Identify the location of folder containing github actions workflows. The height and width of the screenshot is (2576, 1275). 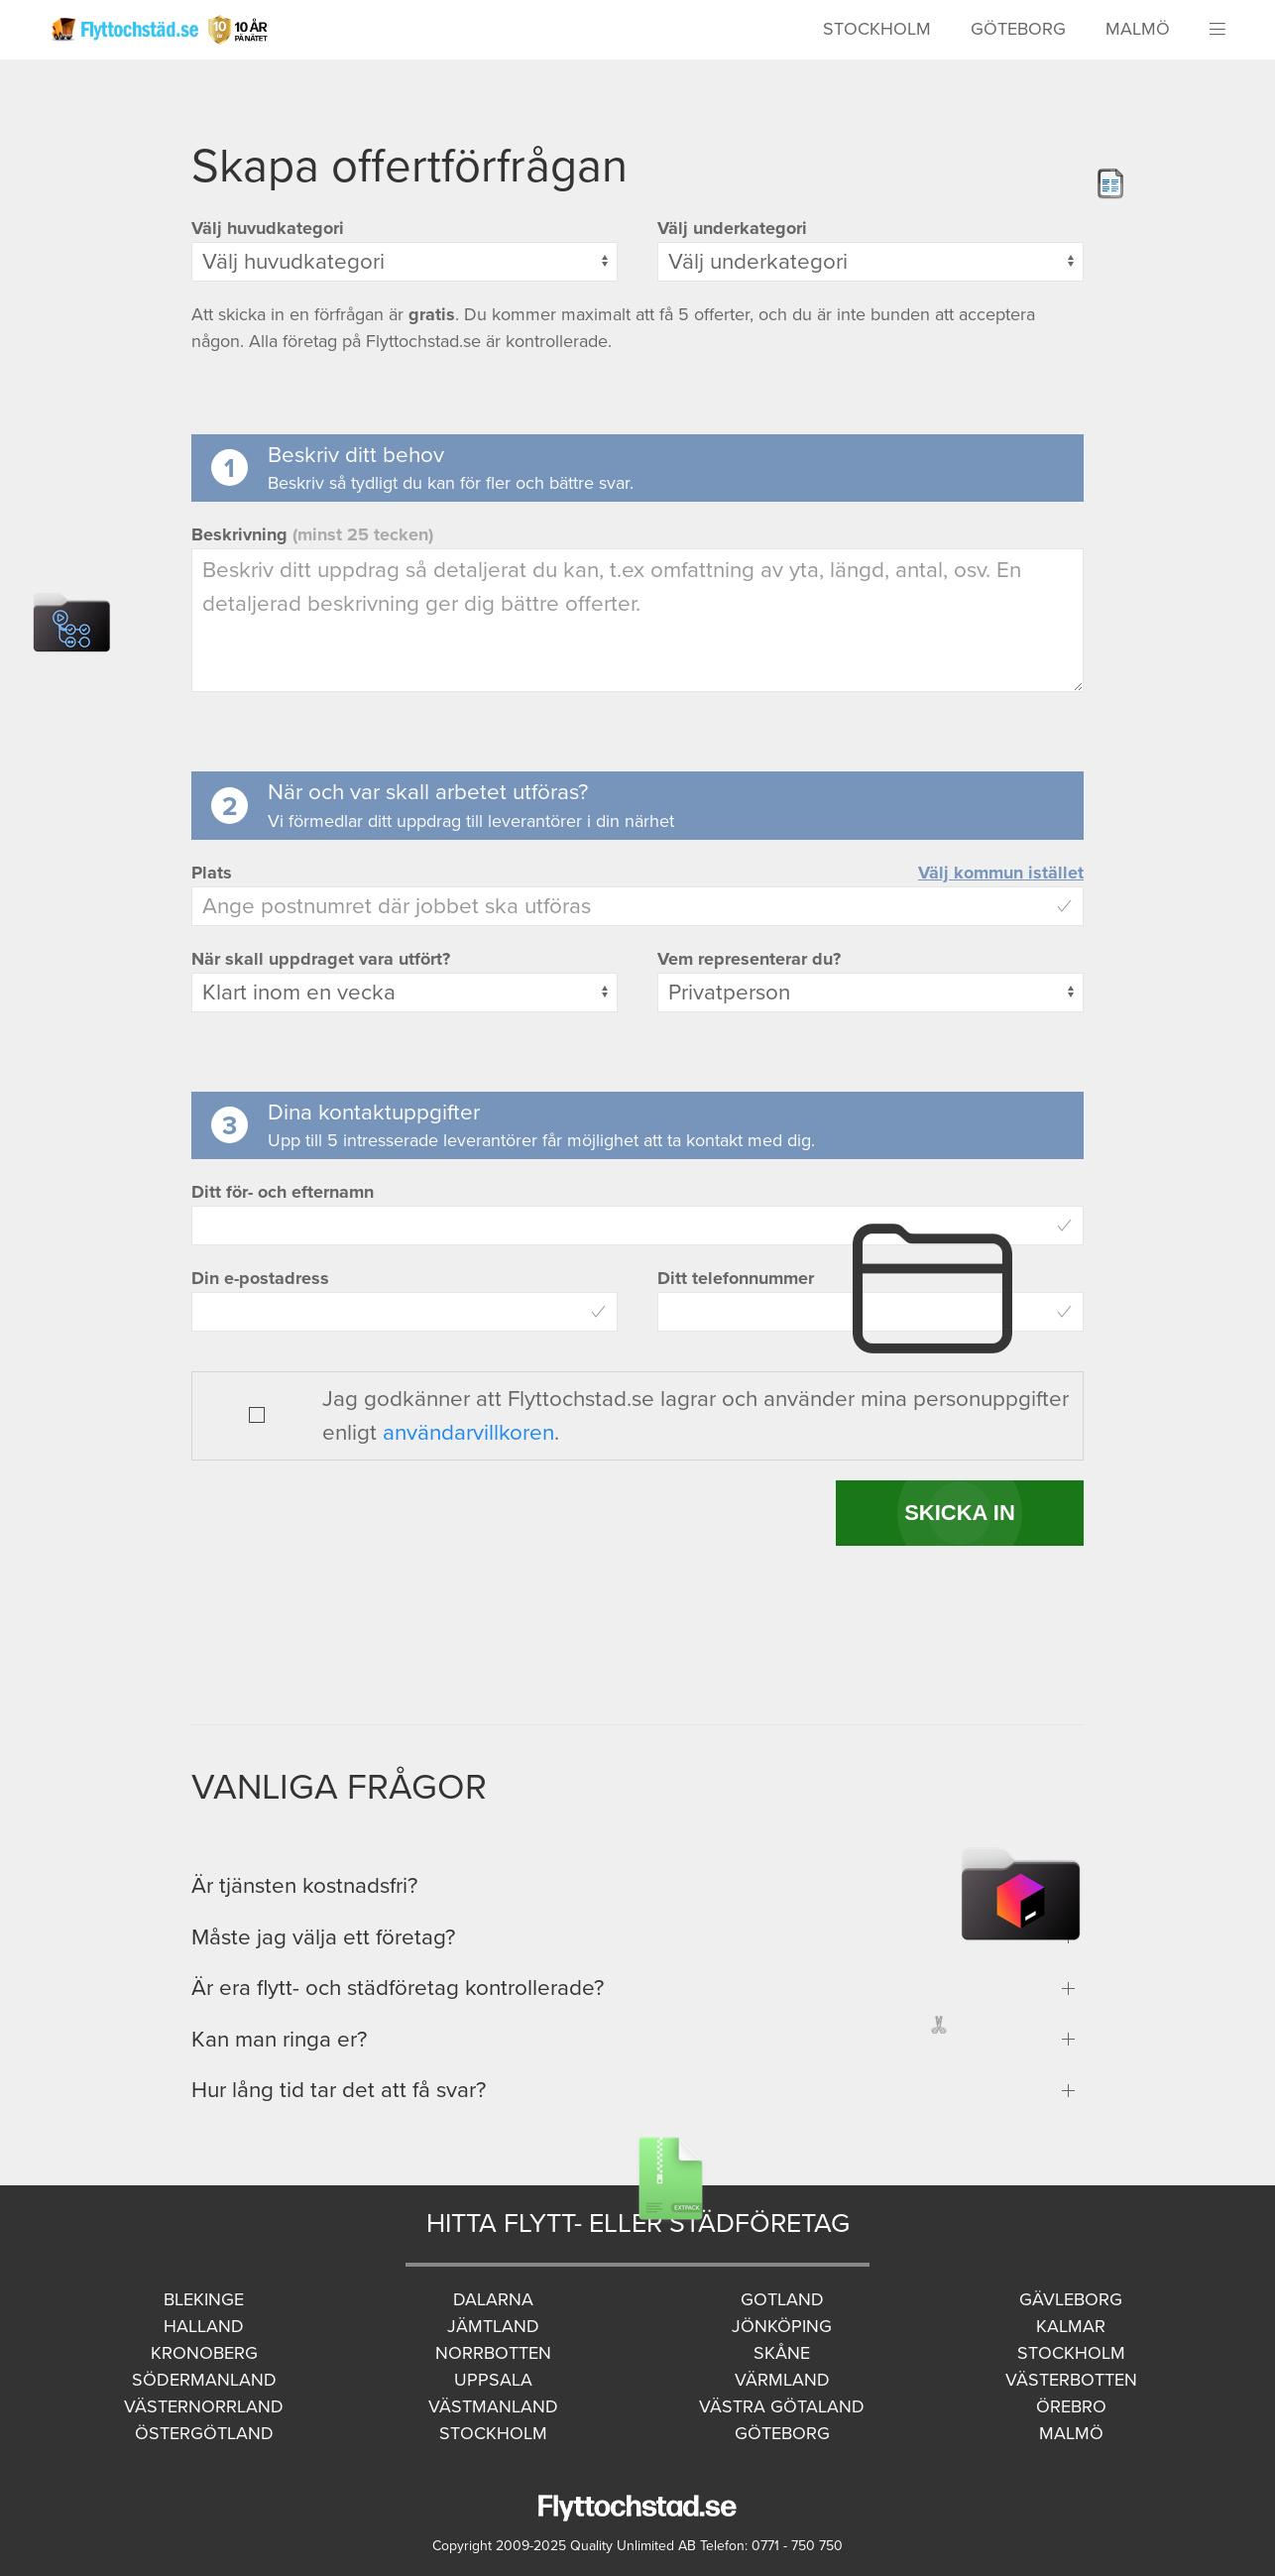
(71, 624).